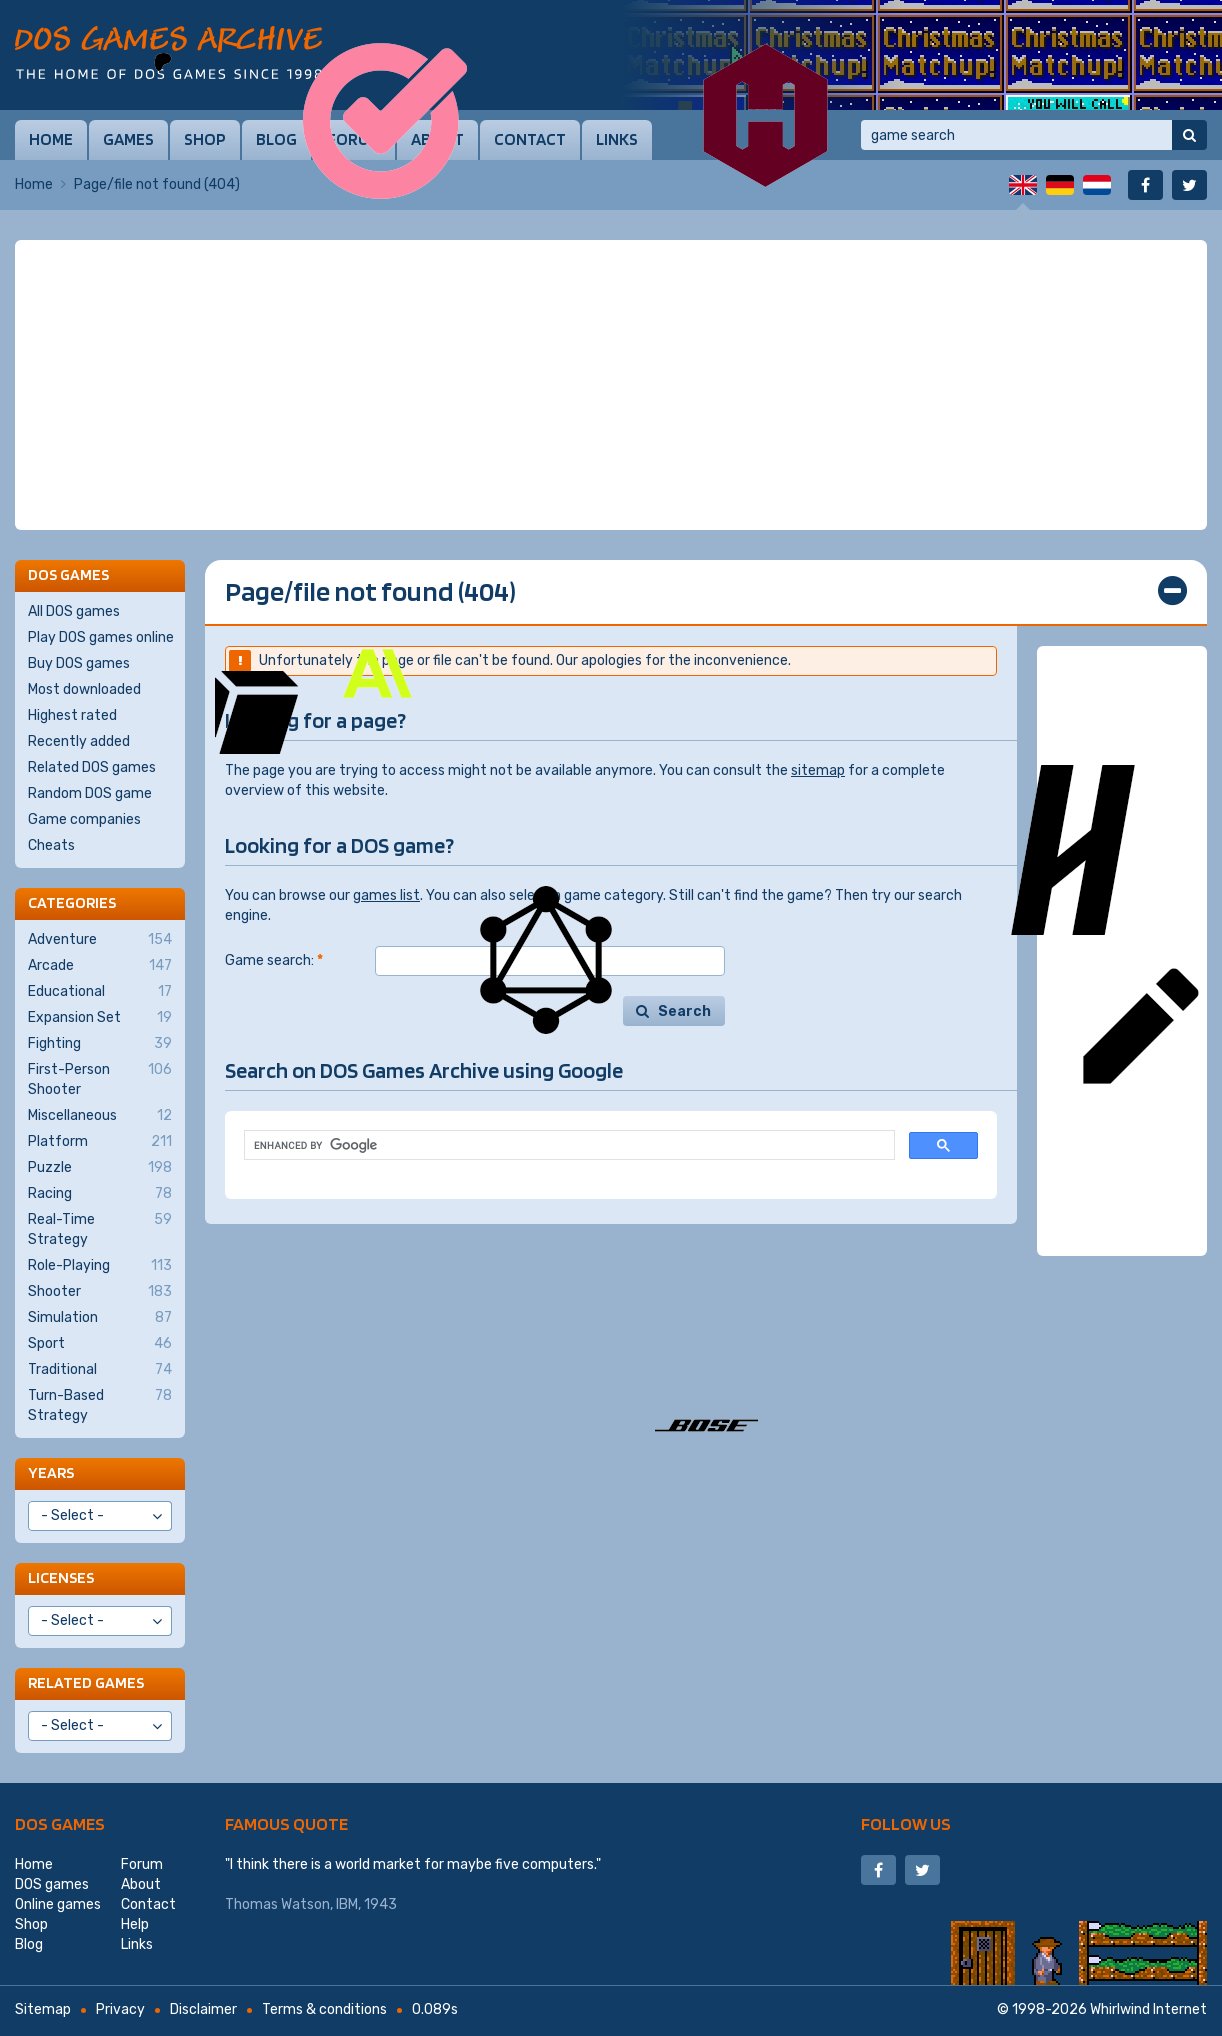 This screenshot has width=1222, height=2036. Describe the element at coordinates (385, 121) in the screenshot. I see `open Google Tasks app` at that location.